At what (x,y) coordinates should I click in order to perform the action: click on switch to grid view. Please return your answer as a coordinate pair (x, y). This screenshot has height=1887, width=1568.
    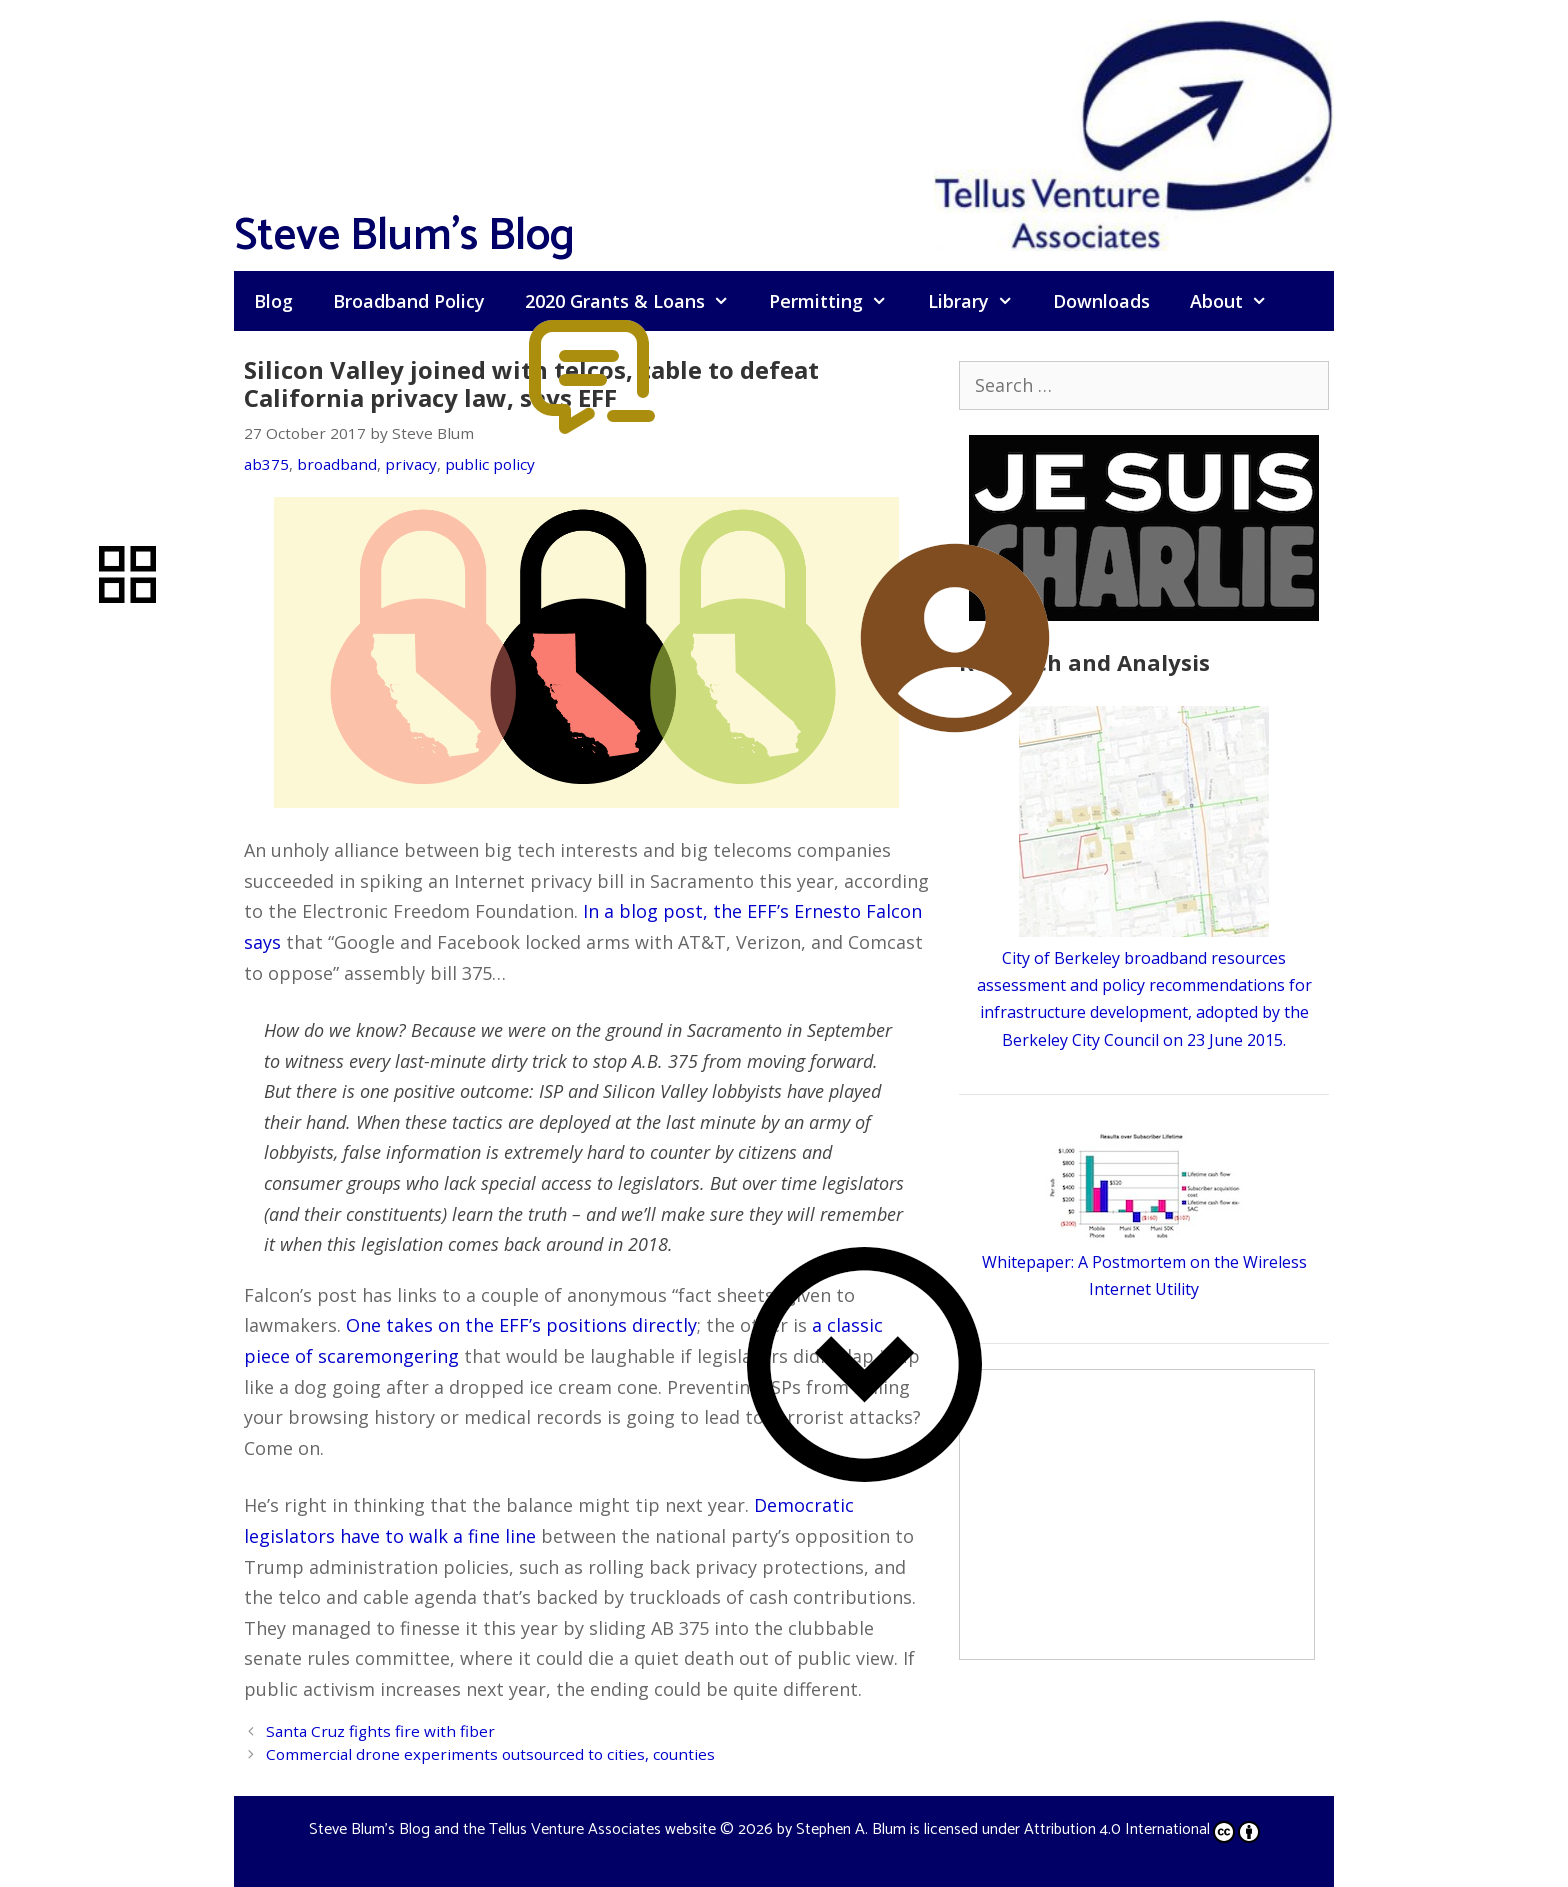
    Looking at the image, I should click on (127, 574).